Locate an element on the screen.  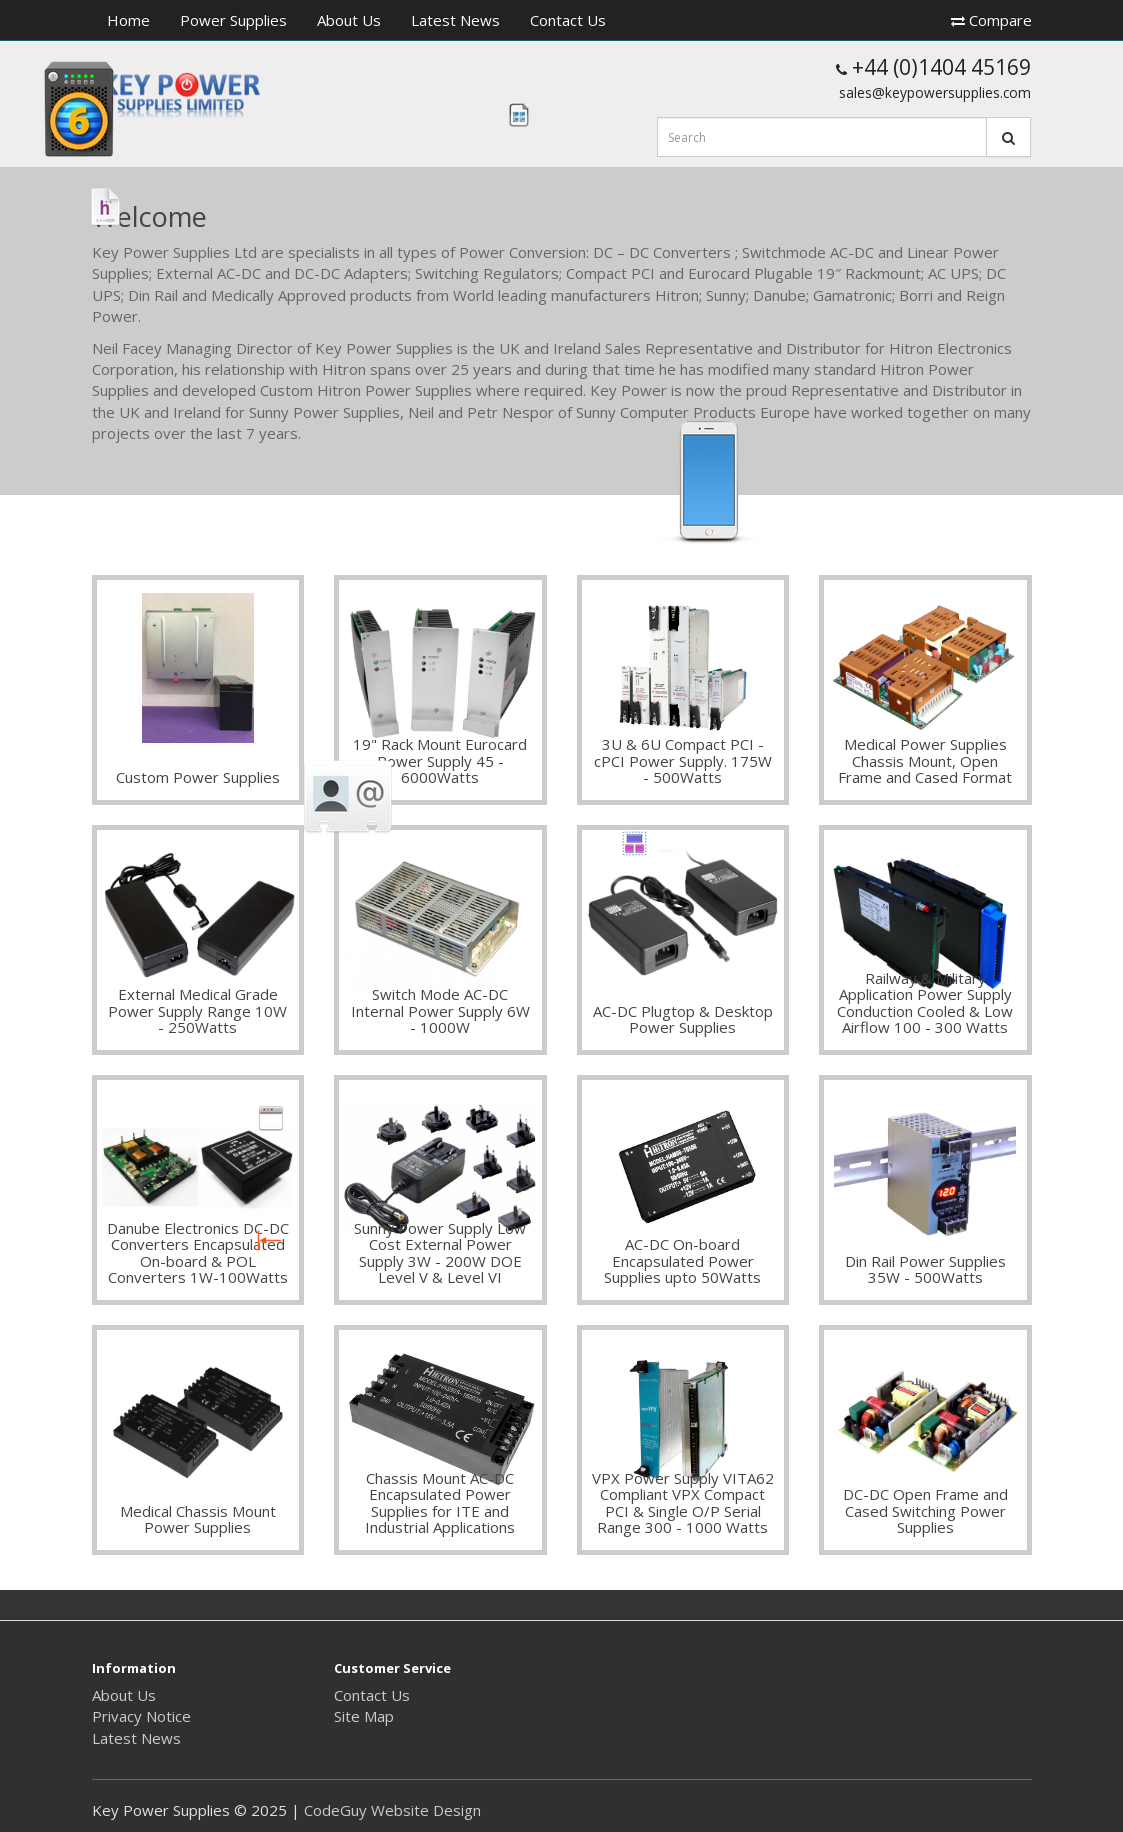
view contact card or vCard file is located at coordinates (348, 797).